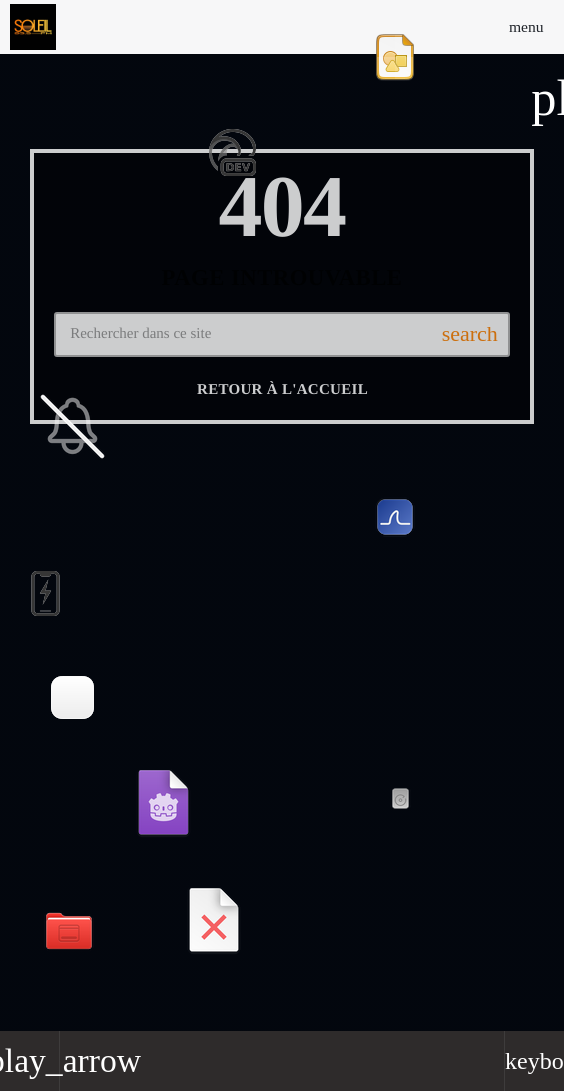 This screenshot has height=1091, width=564. I want to click on access hard drive storage, so click(400, 798).